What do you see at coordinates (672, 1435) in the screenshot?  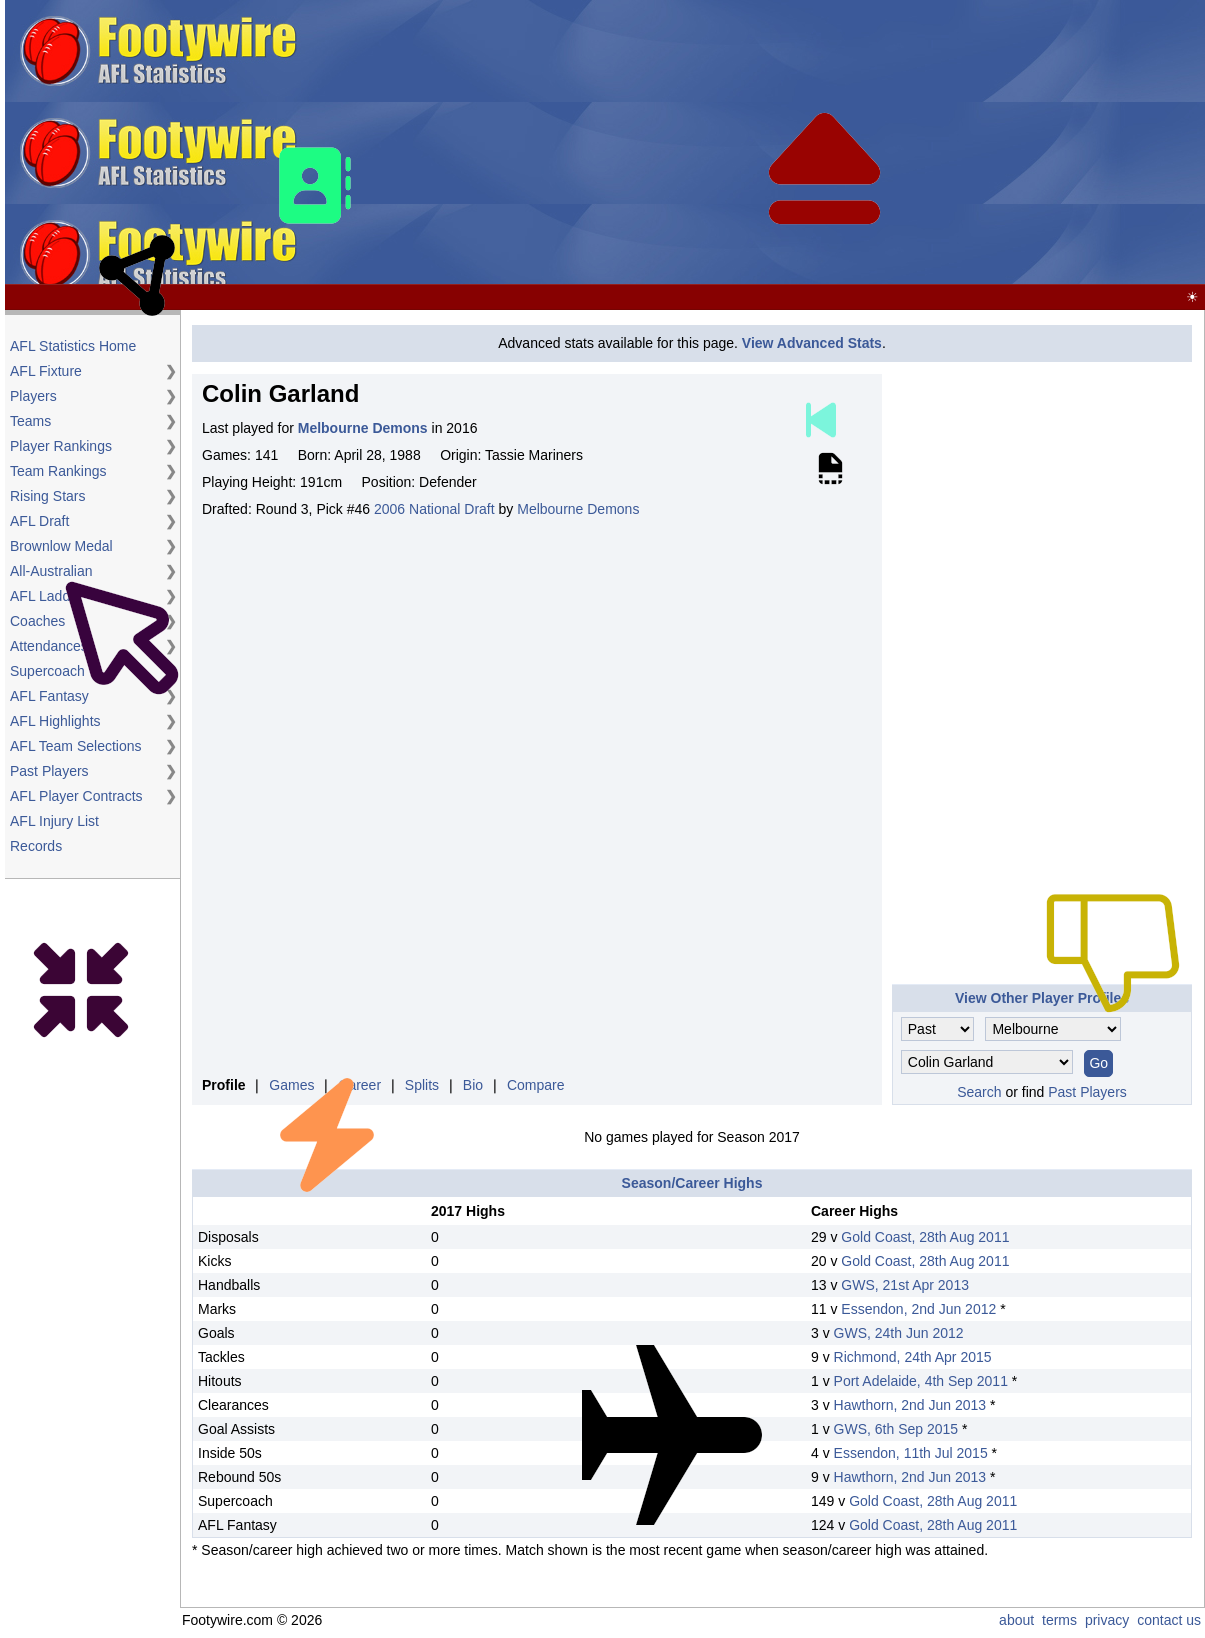 I see `enable airplane mode` at bounding box center [672, 1435].